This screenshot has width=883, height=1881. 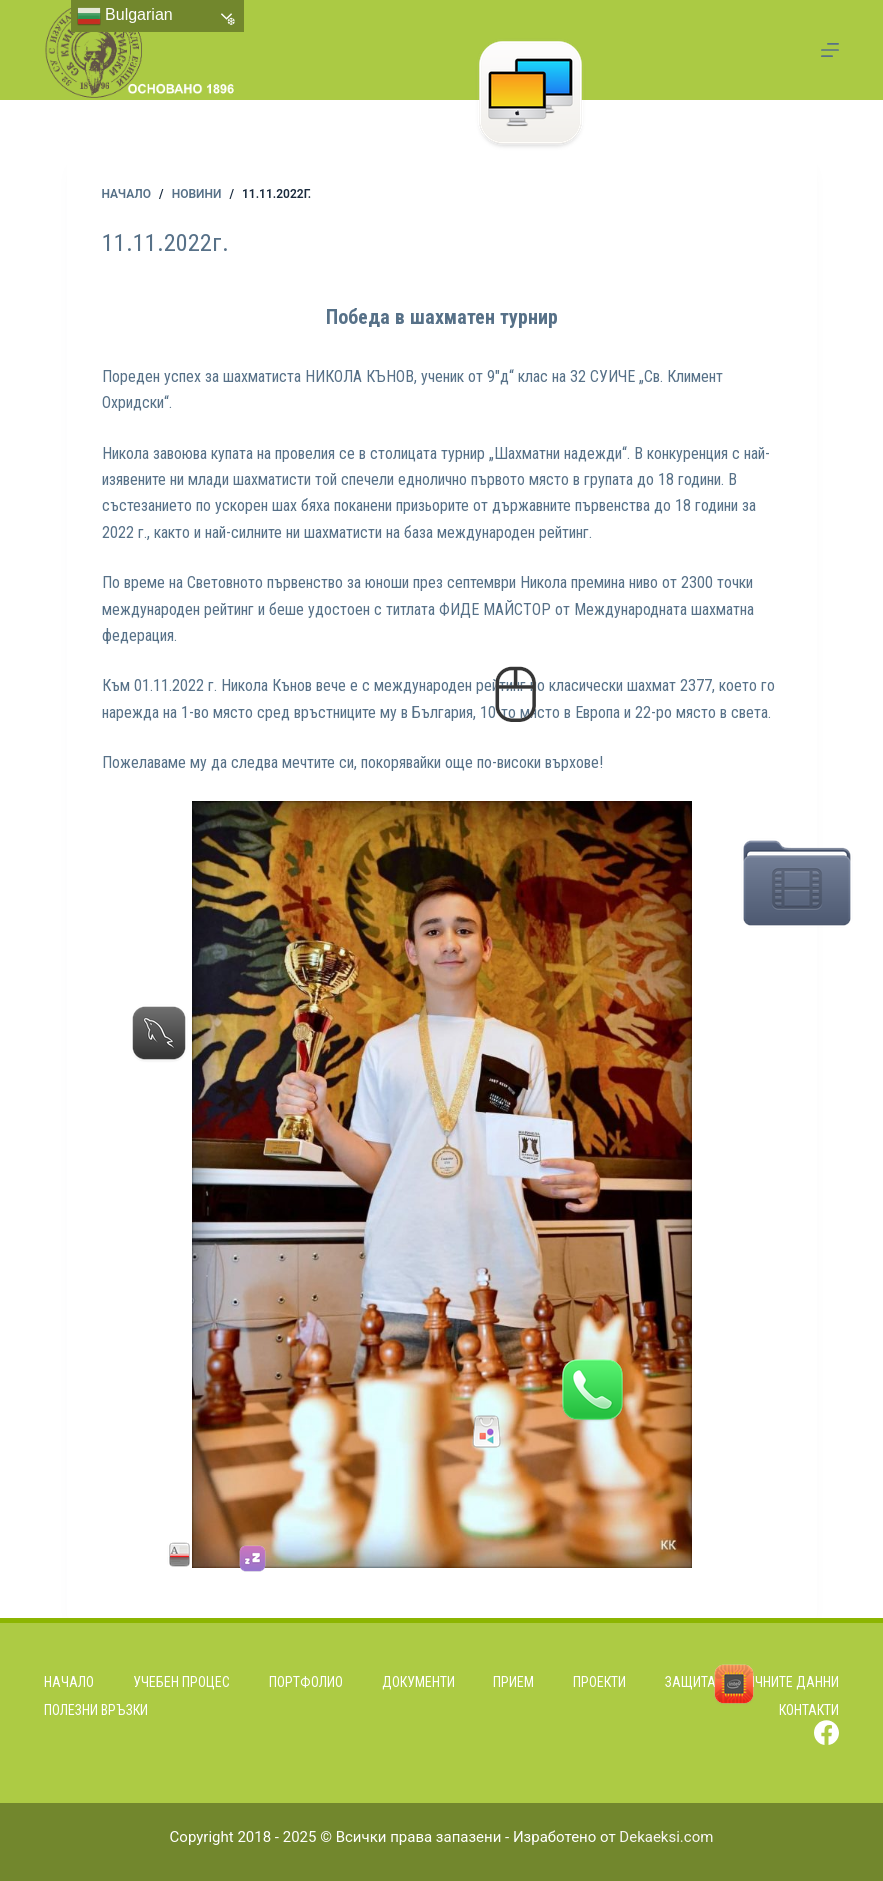 What do you see at coordinates (592, 1389) in the screenshot?
I see `open the phone app to make a call` at bounding box center [592, 1389].